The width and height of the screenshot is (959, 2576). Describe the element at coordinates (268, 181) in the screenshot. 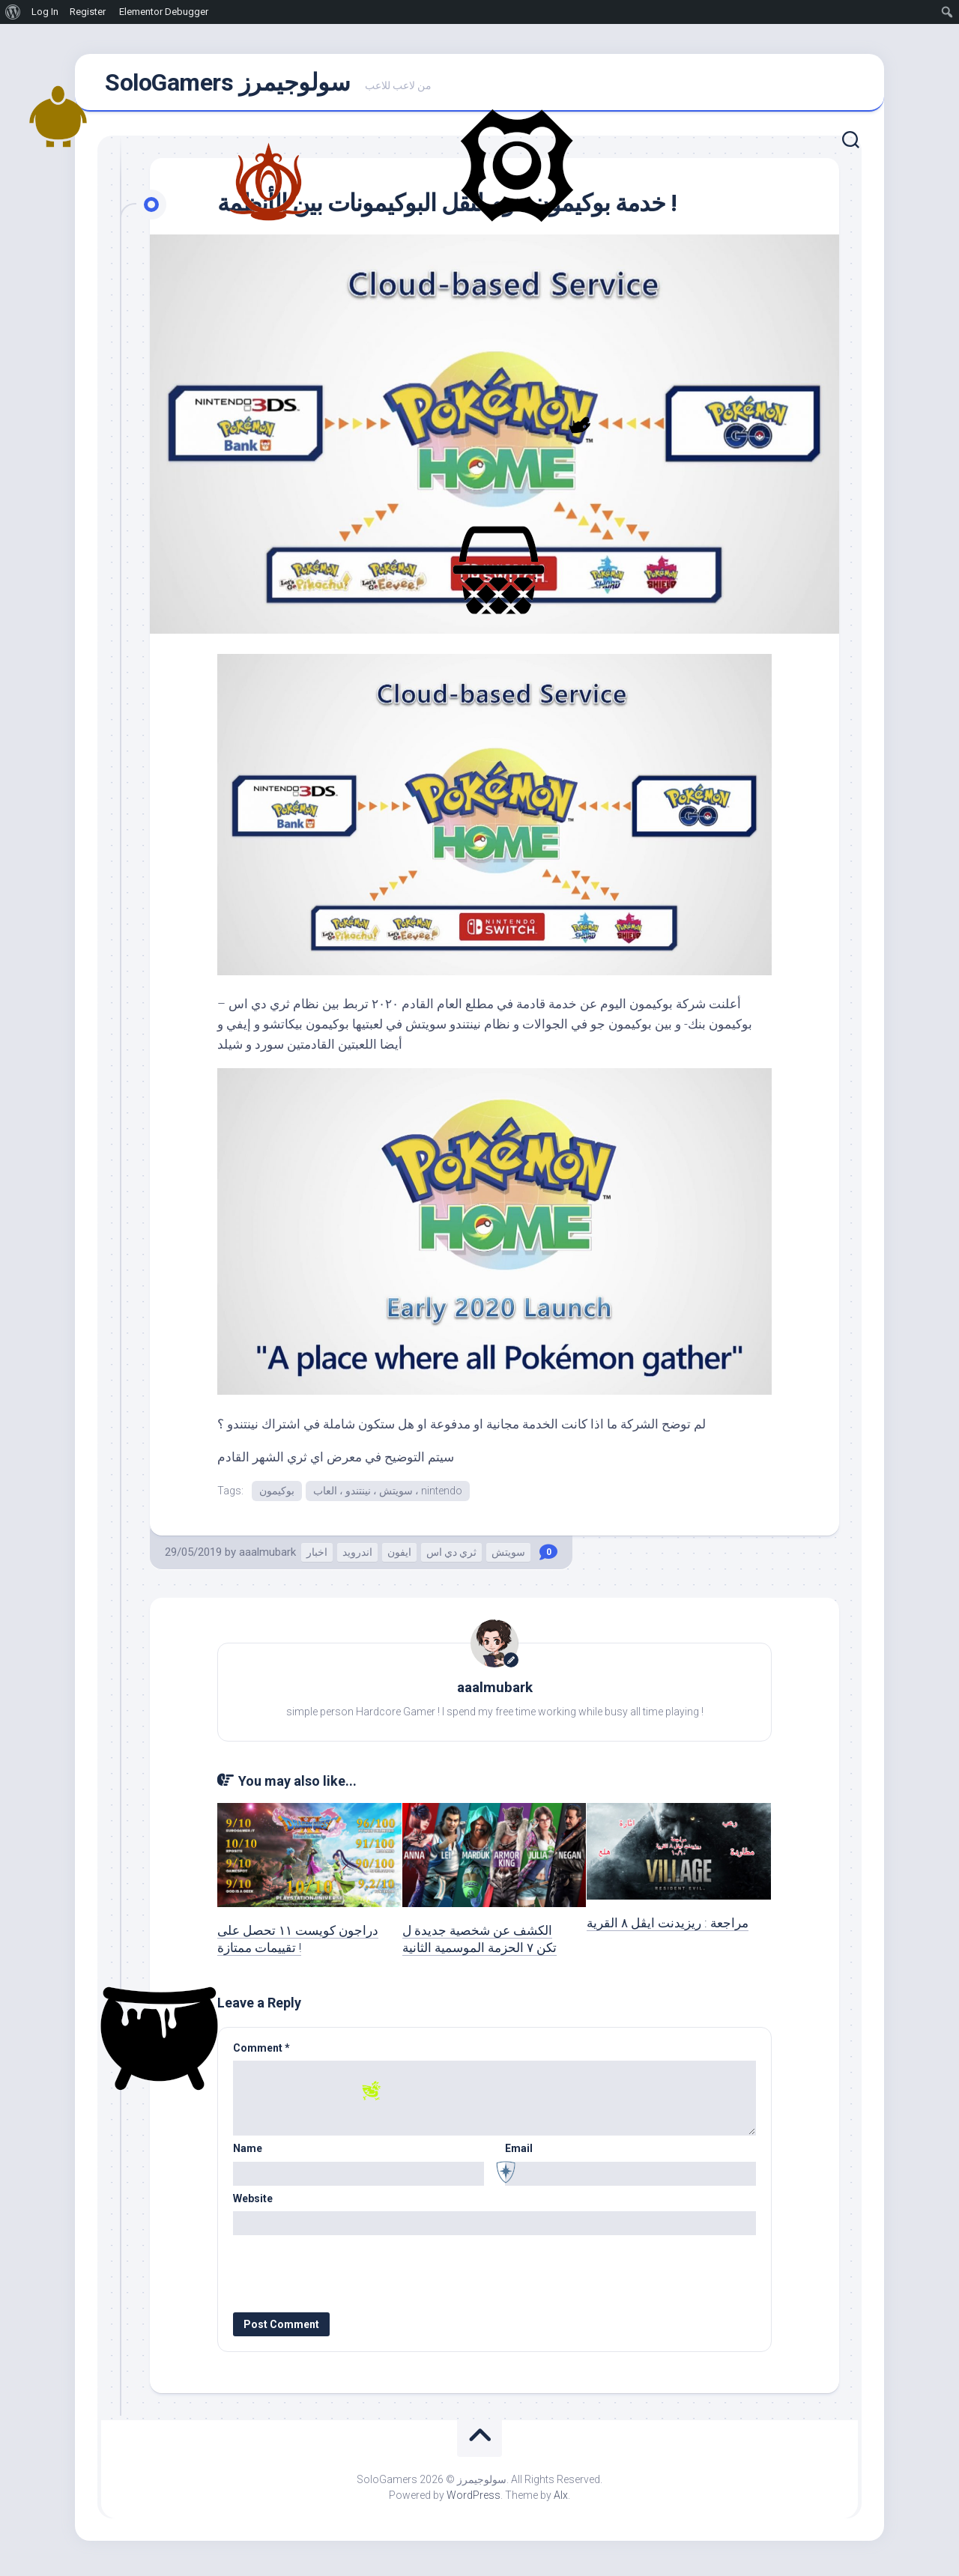

I see `decorative emblem or crest symbol` at that location.